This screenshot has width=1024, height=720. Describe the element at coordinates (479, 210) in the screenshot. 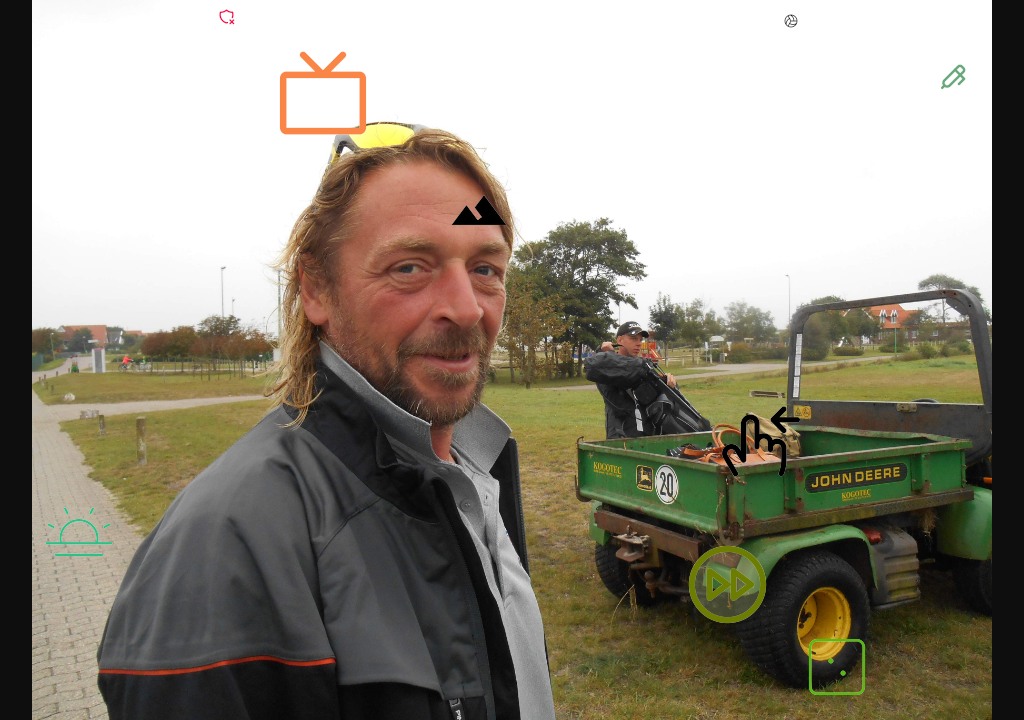

I see `filter photos by landscape or mountain scenery` at that location.